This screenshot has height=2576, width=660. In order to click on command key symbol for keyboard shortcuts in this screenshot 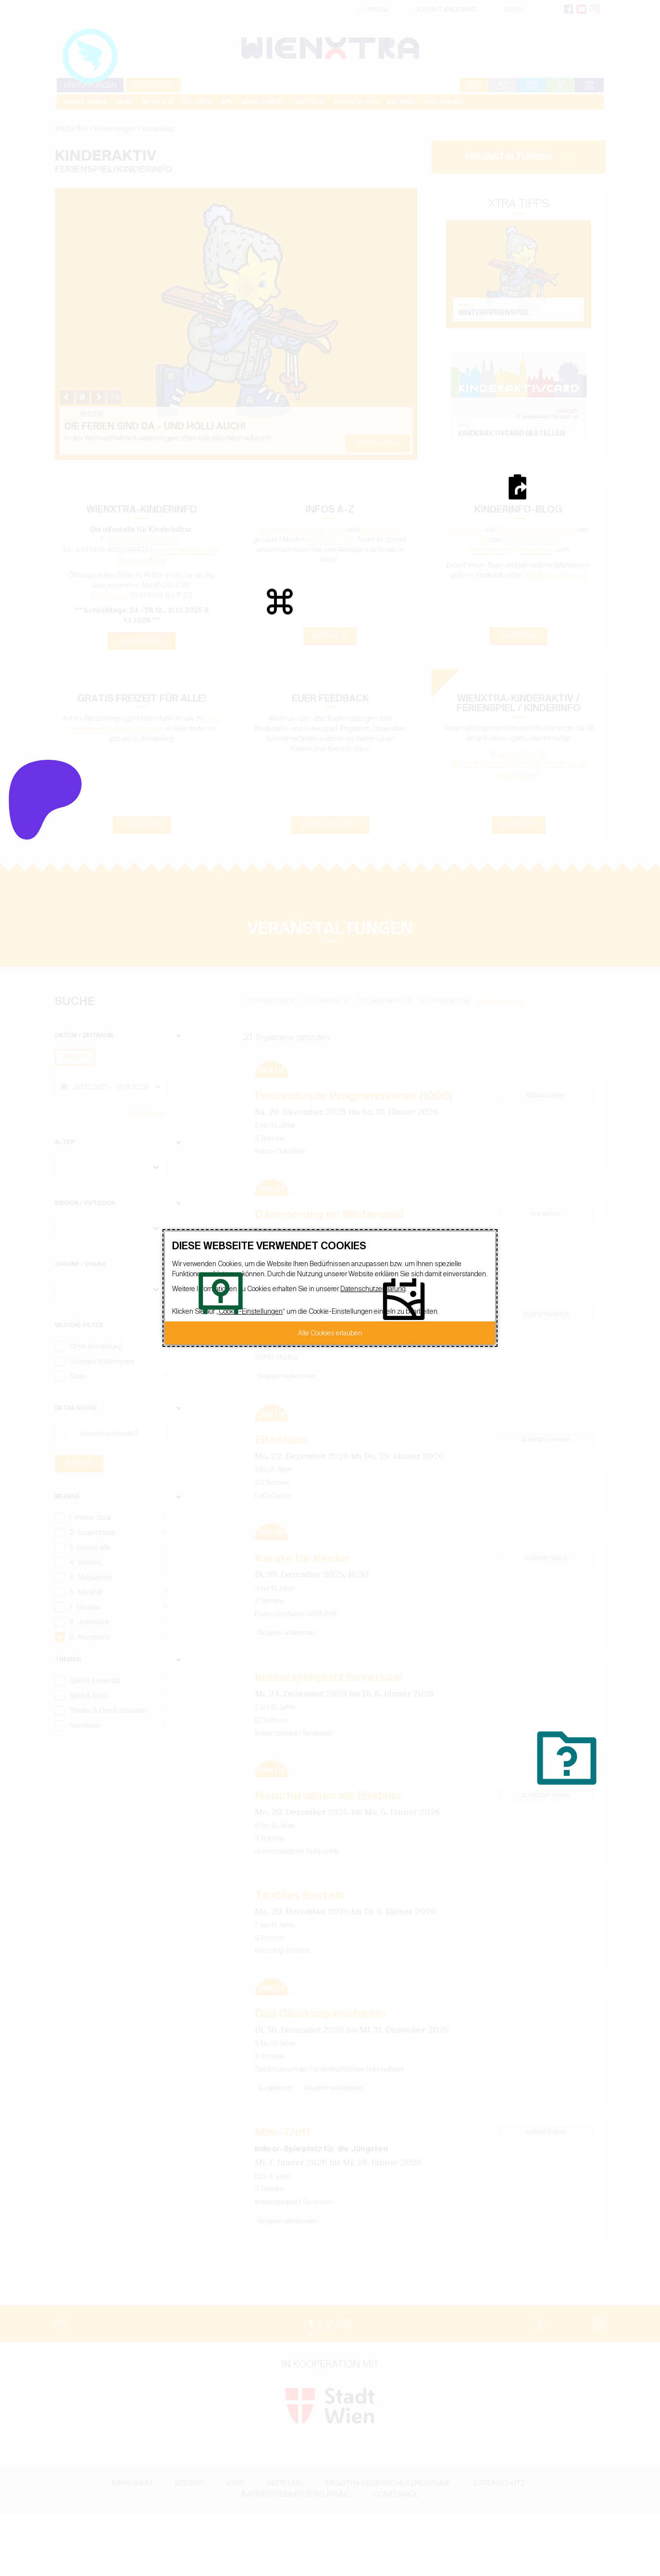, I will do `click(280, 602)`.